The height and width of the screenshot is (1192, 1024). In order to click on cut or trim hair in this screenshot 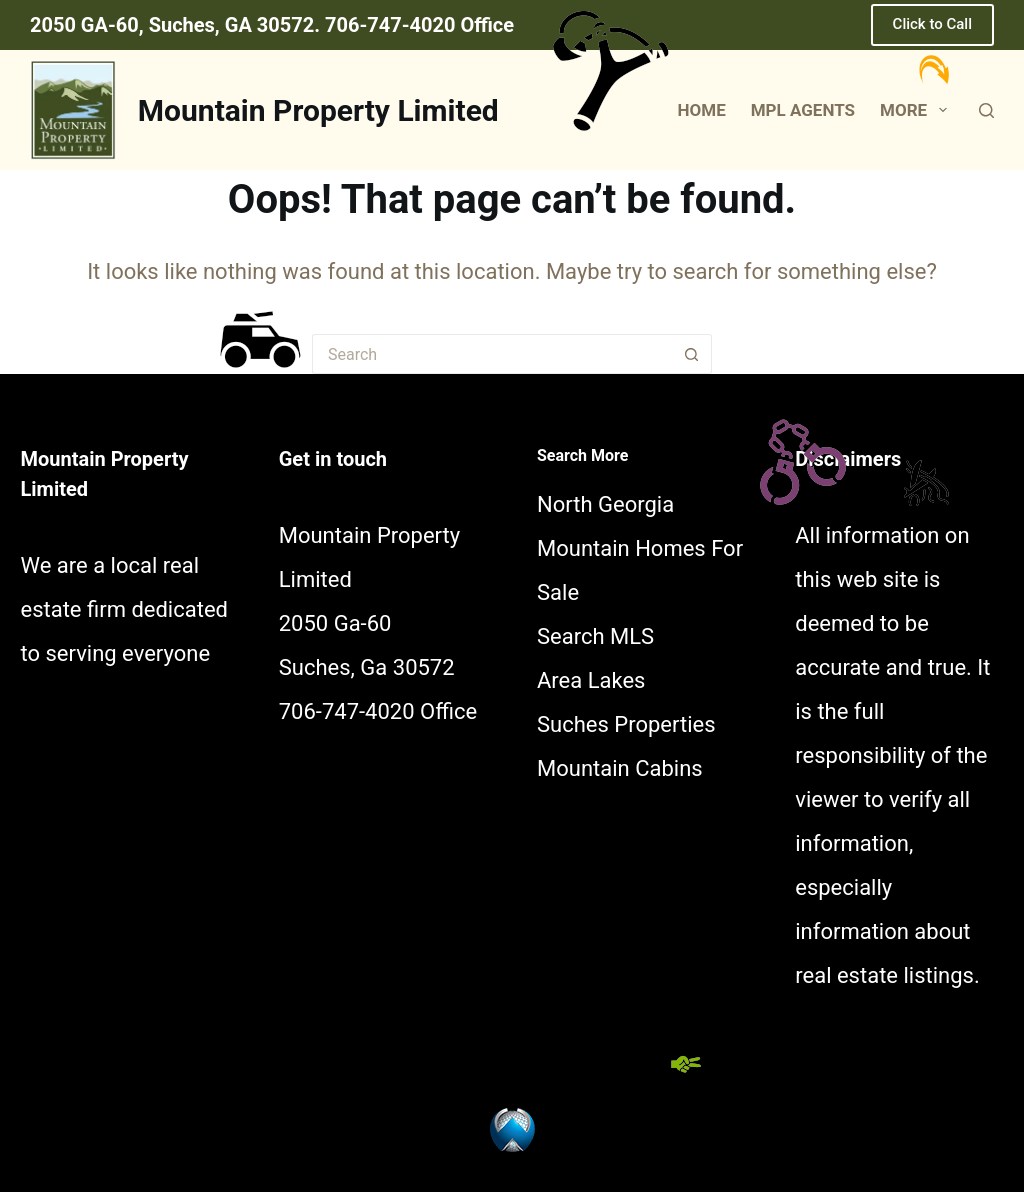, I will do `click(927, 482)`.